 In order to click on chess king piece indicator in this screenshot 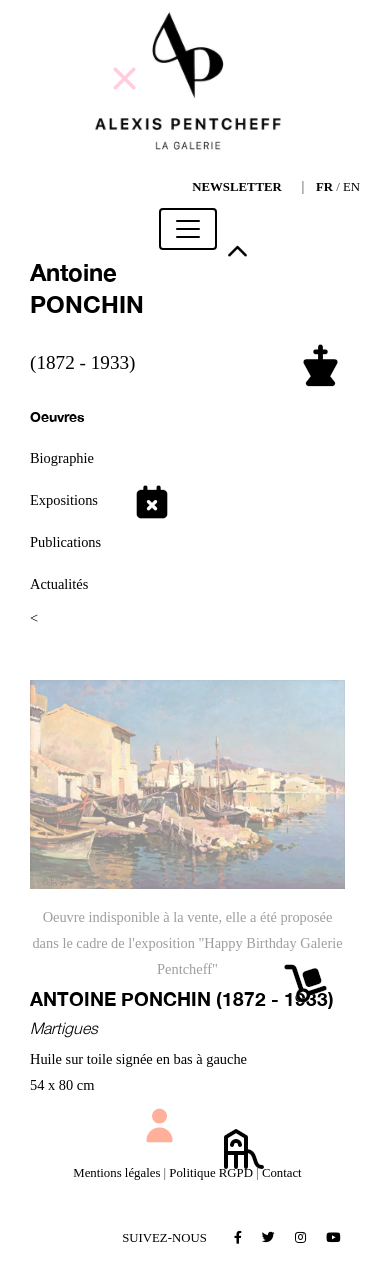, I will do `click(320, 366)`.